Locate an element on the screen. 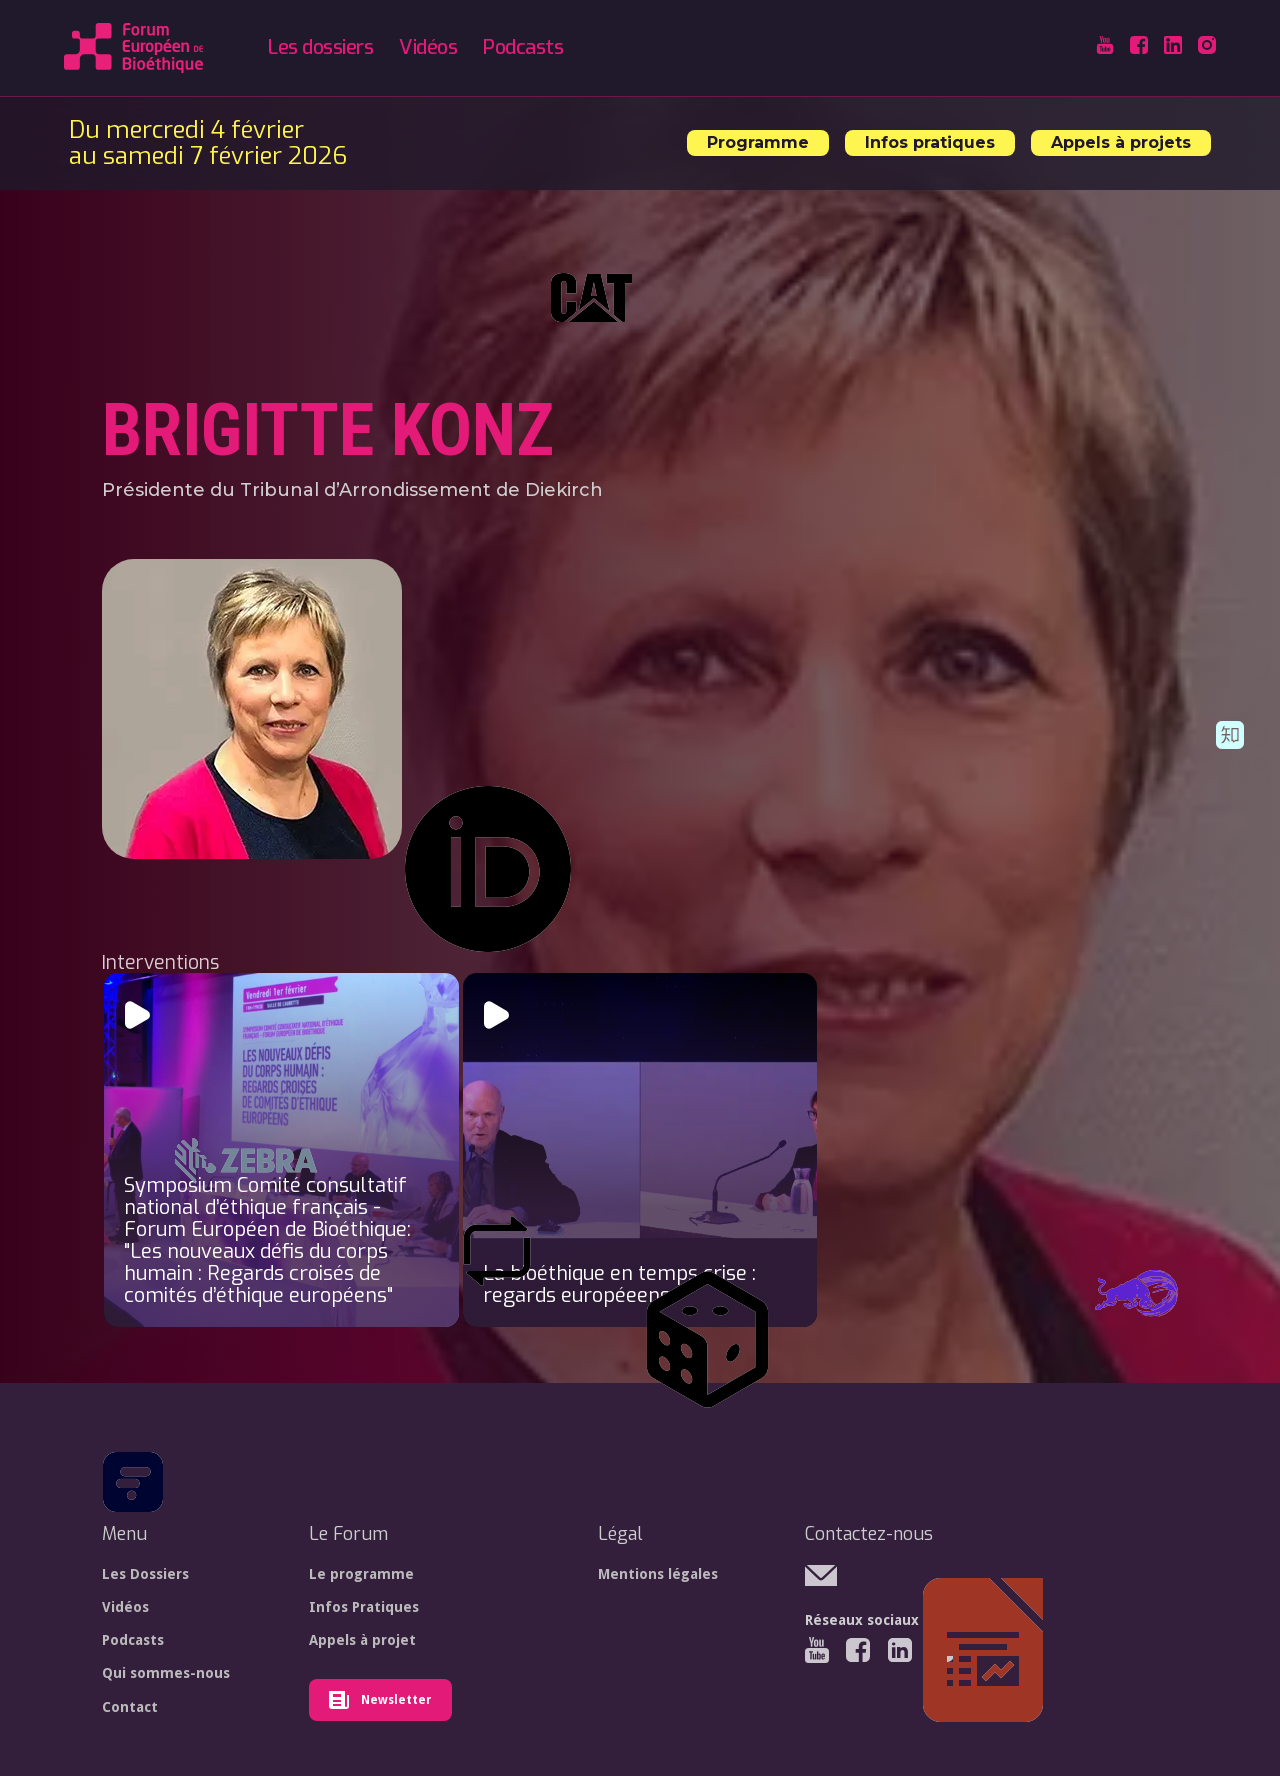  open zhihu app is located at coordinates (1230, 735).